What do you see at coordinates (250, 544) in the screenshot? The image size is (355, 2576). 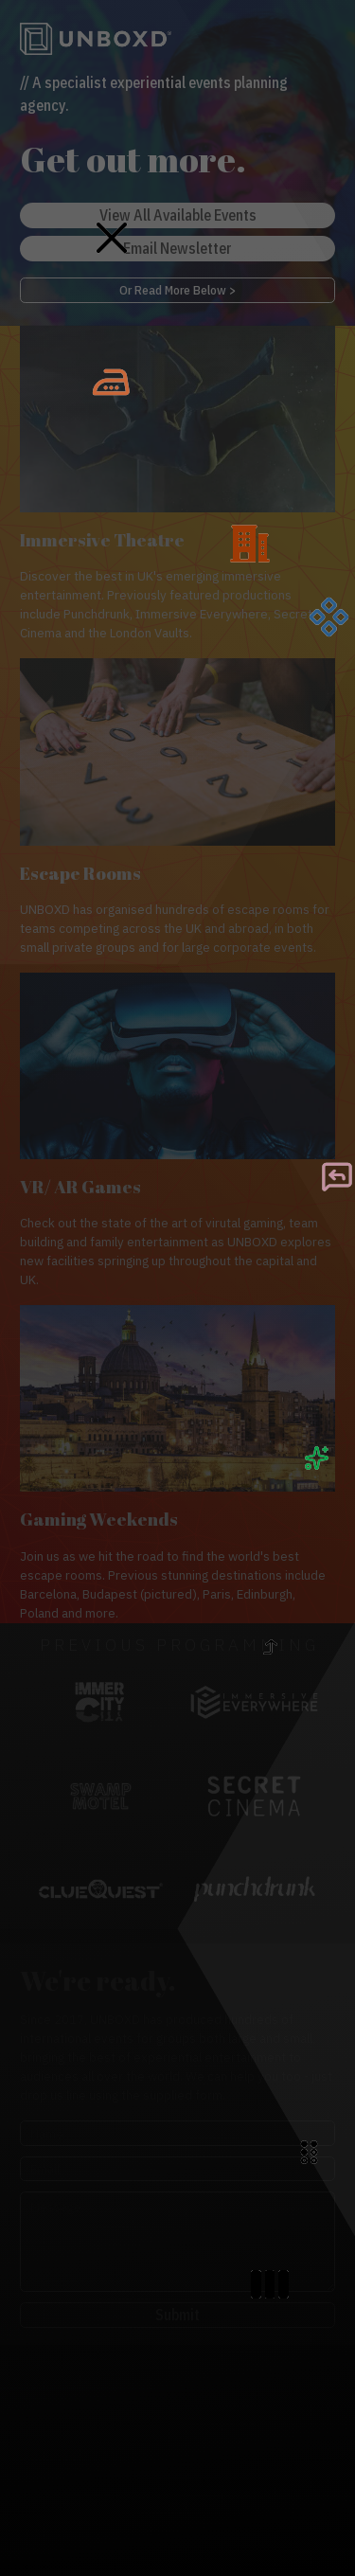 I see `view office or workplace location` at bounding box center [250, 544].